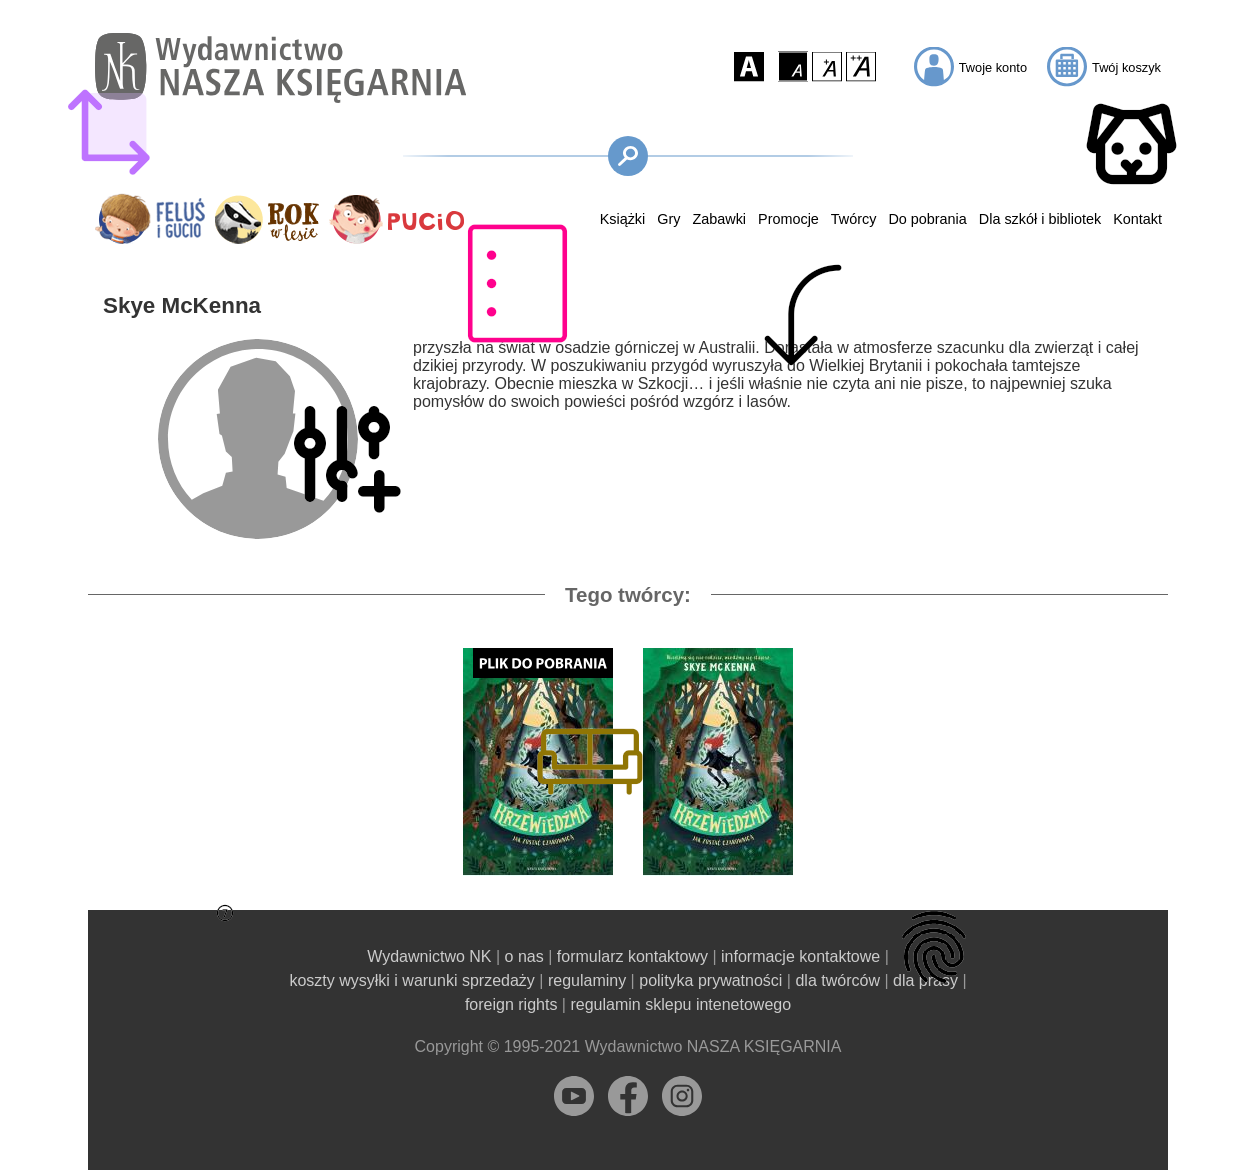 This screenshot has height=1170, width=1256. Describe the element at coordinates (1131, 145) in the screenshot. I see `access pet-related features or settings` at that location.